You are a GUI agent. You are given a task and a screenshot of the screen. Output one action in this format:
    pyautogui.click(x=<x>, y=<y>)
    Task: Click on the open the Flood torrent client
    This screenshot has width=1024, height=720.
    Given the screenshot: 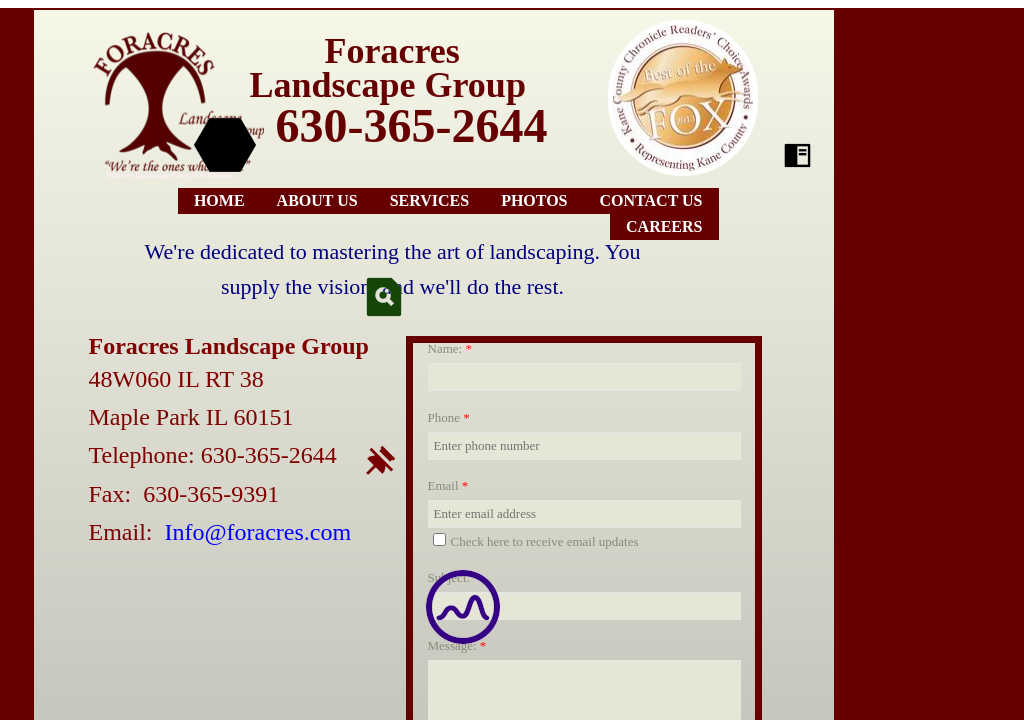 What is the action you would take?
    pyautogui.click(x=463, y=607)
    